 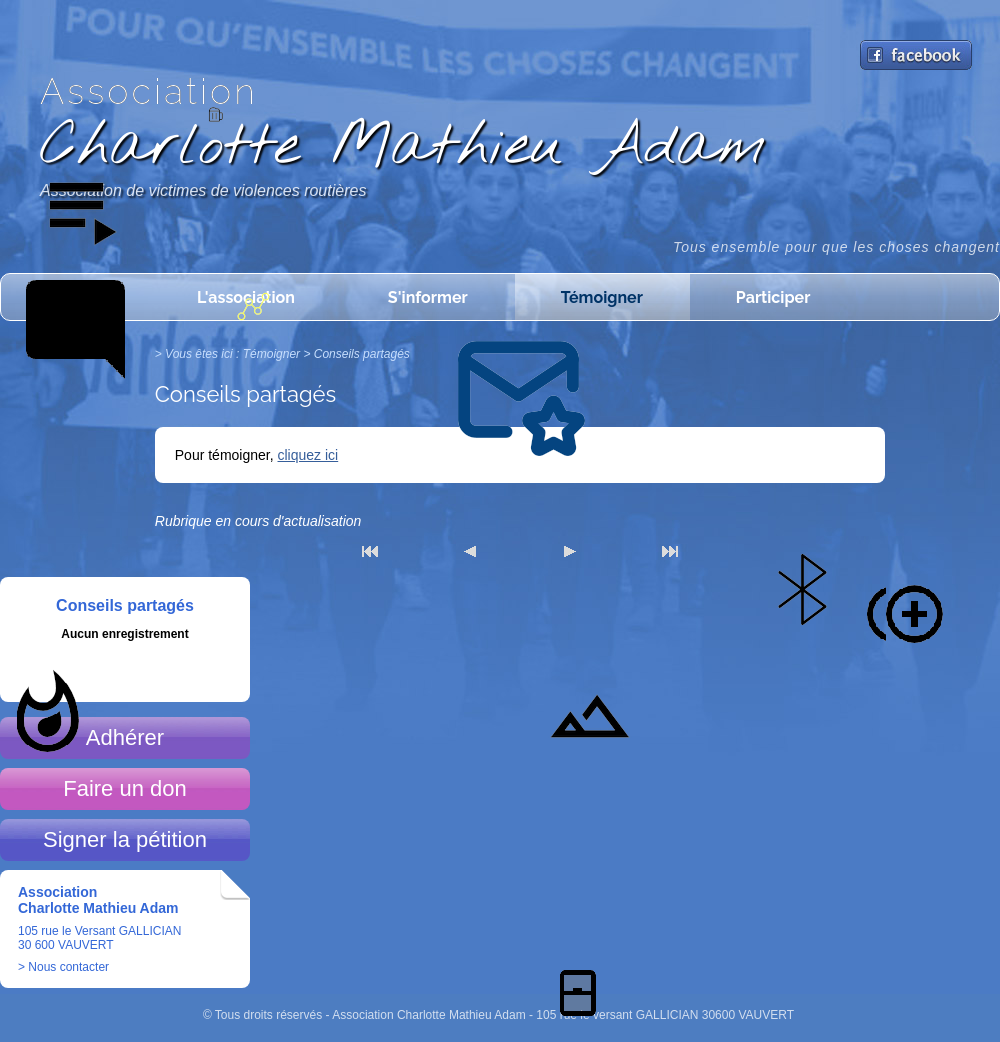 I want to click on view landscape or nature photos, so click(x=590, y=716).